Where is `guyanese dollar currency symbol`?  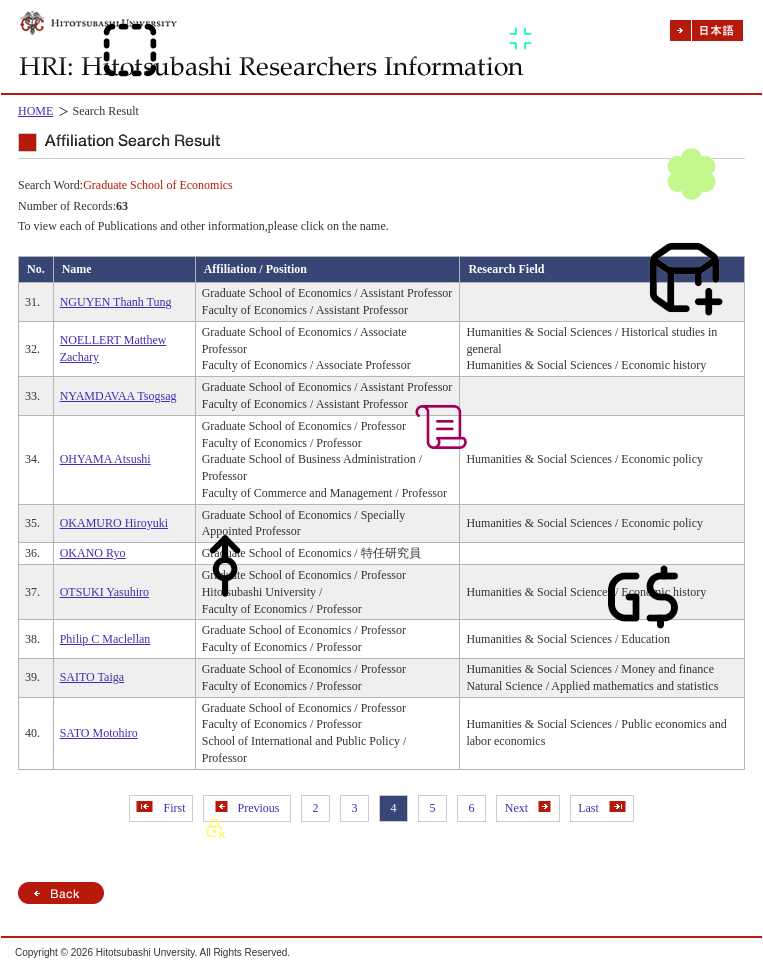 guyanese dollar currency symbol is located at coordinates (643, 597).